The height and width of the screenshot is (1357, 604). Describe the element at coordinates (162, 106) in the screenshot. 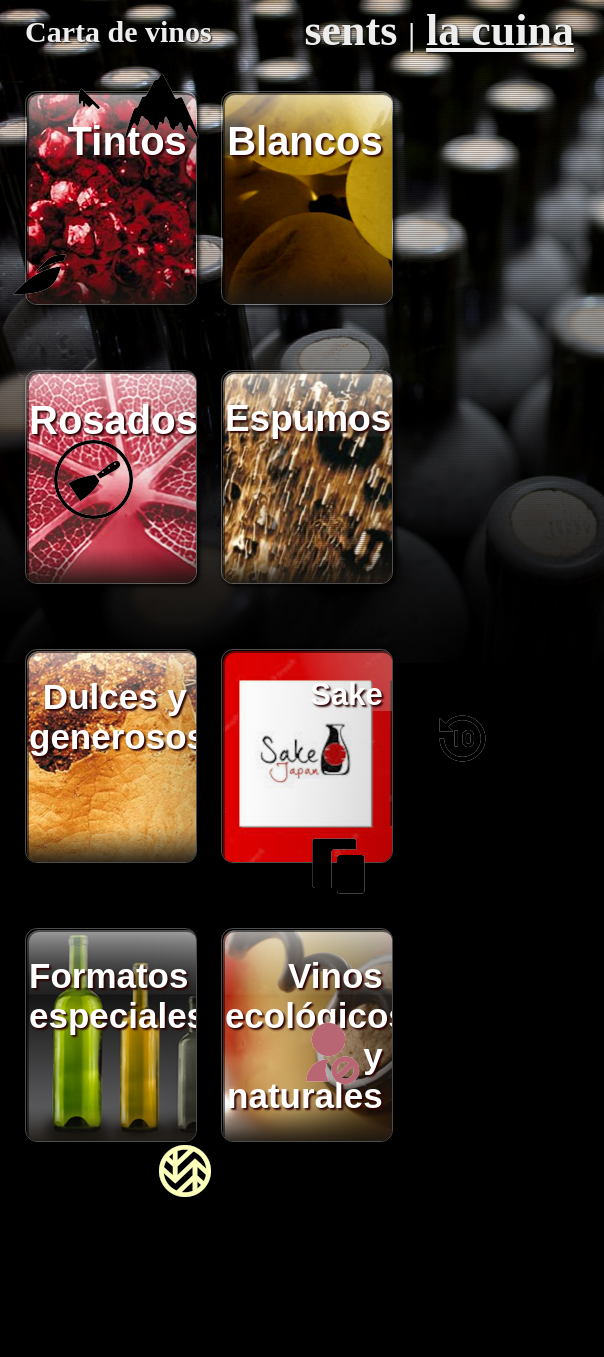

I see `burton snowboards brand logo` at that location.